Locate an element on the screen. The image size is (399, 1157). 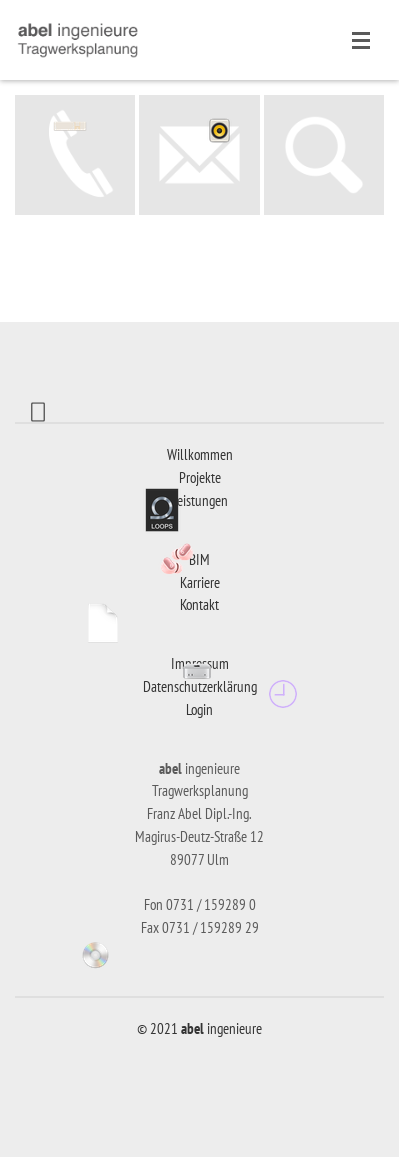
manage Apple Loops storage in GarageBand is located at coordinates (162, 511).